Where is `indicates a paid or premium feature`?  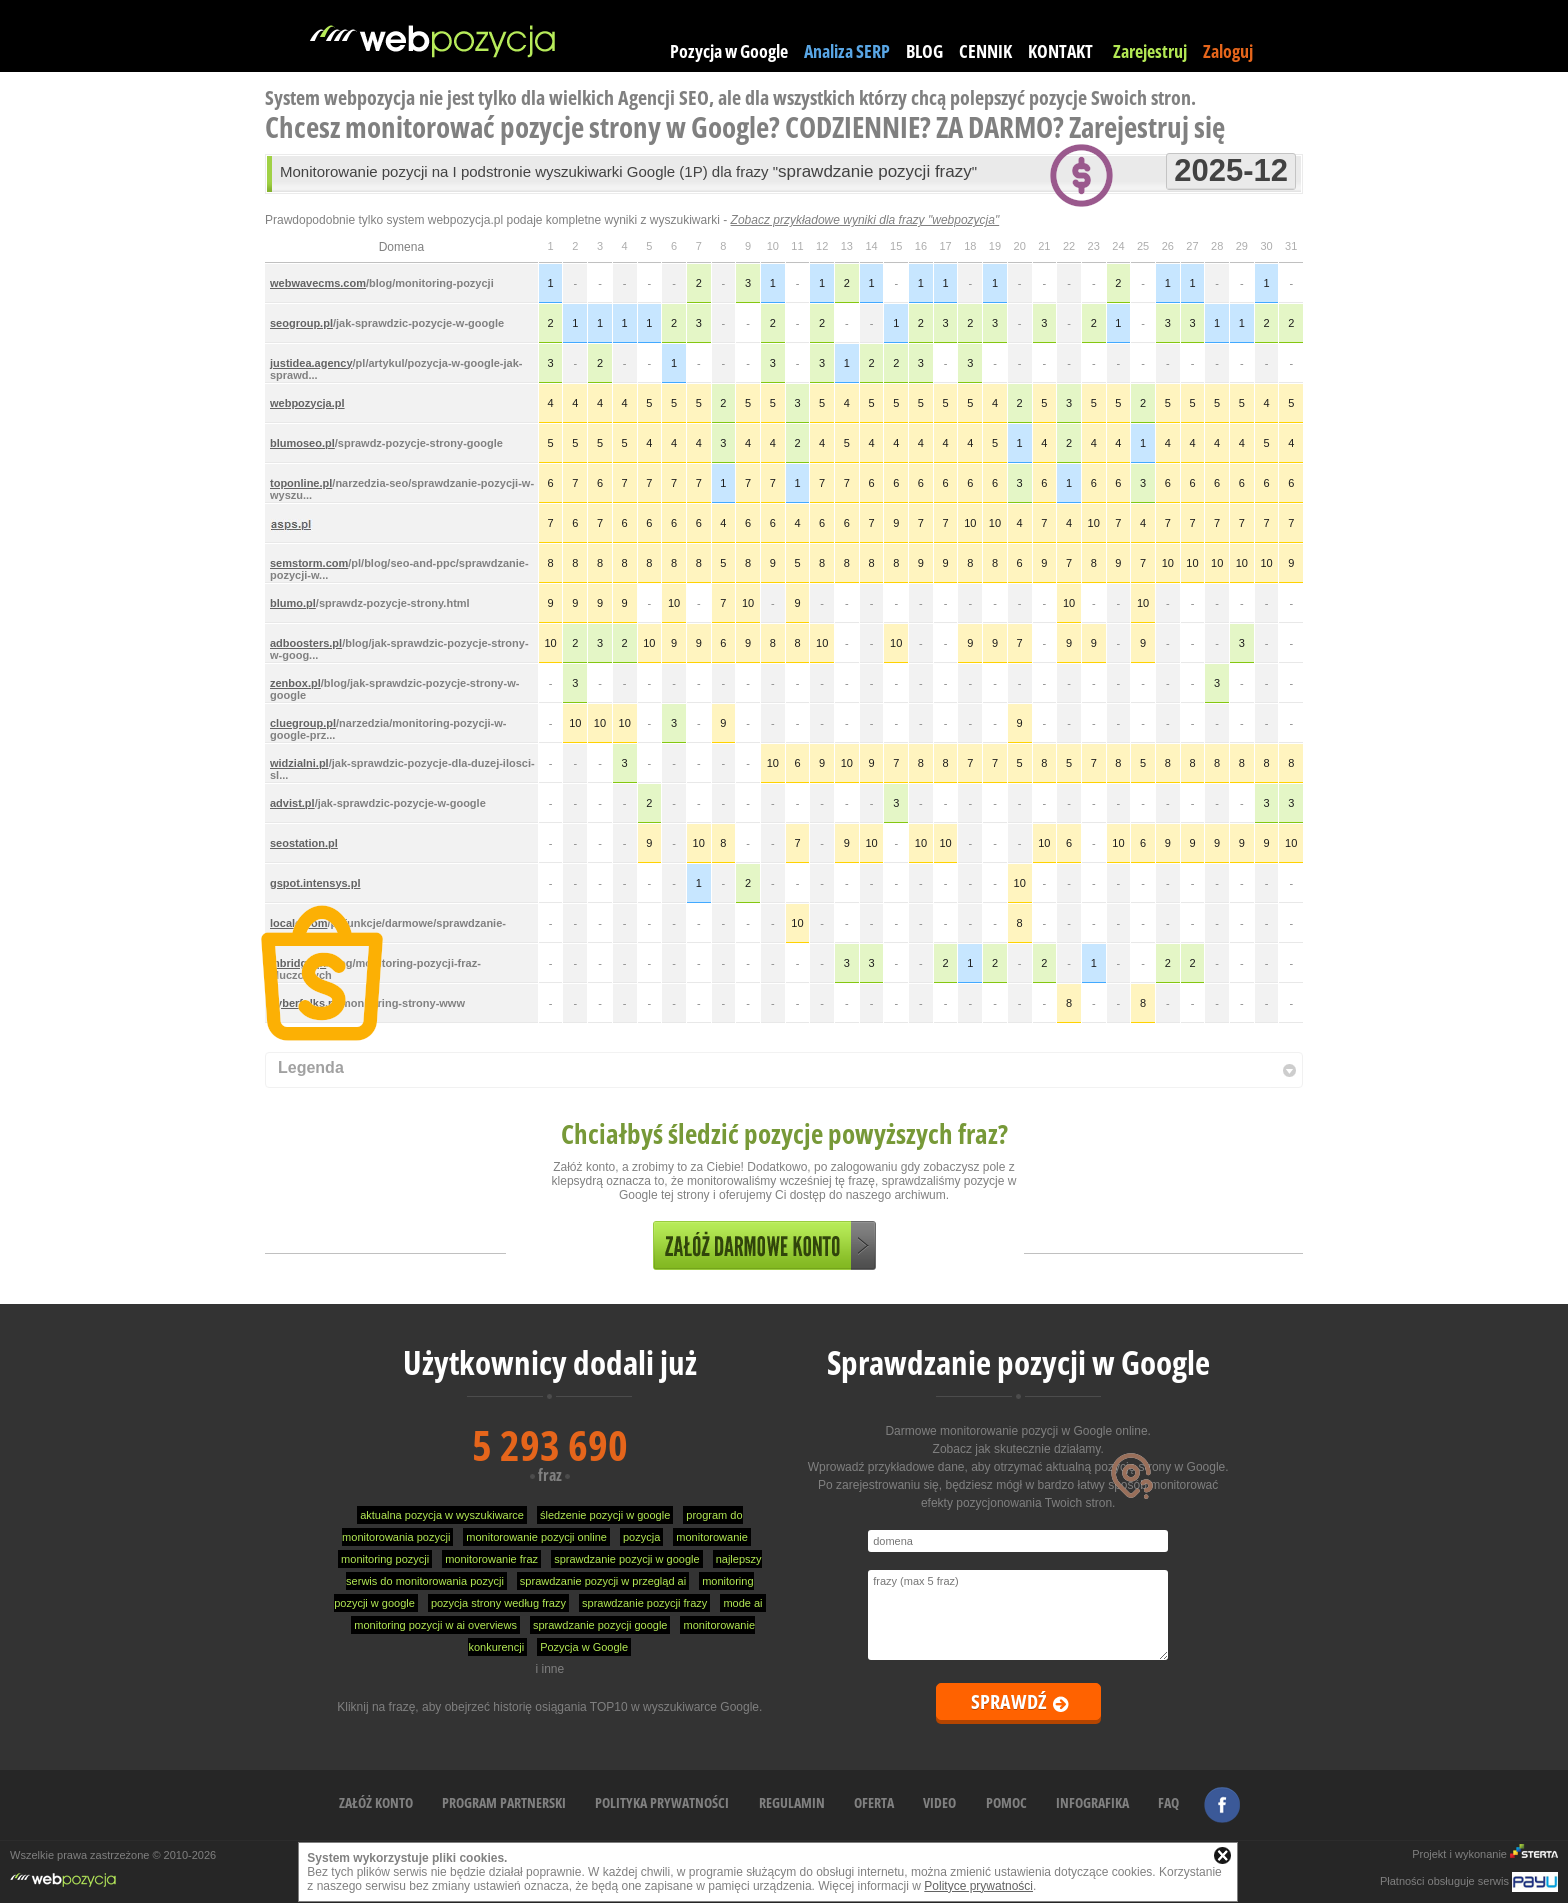
indicates a paid or premium feature is located at coordinates (1081, 175).